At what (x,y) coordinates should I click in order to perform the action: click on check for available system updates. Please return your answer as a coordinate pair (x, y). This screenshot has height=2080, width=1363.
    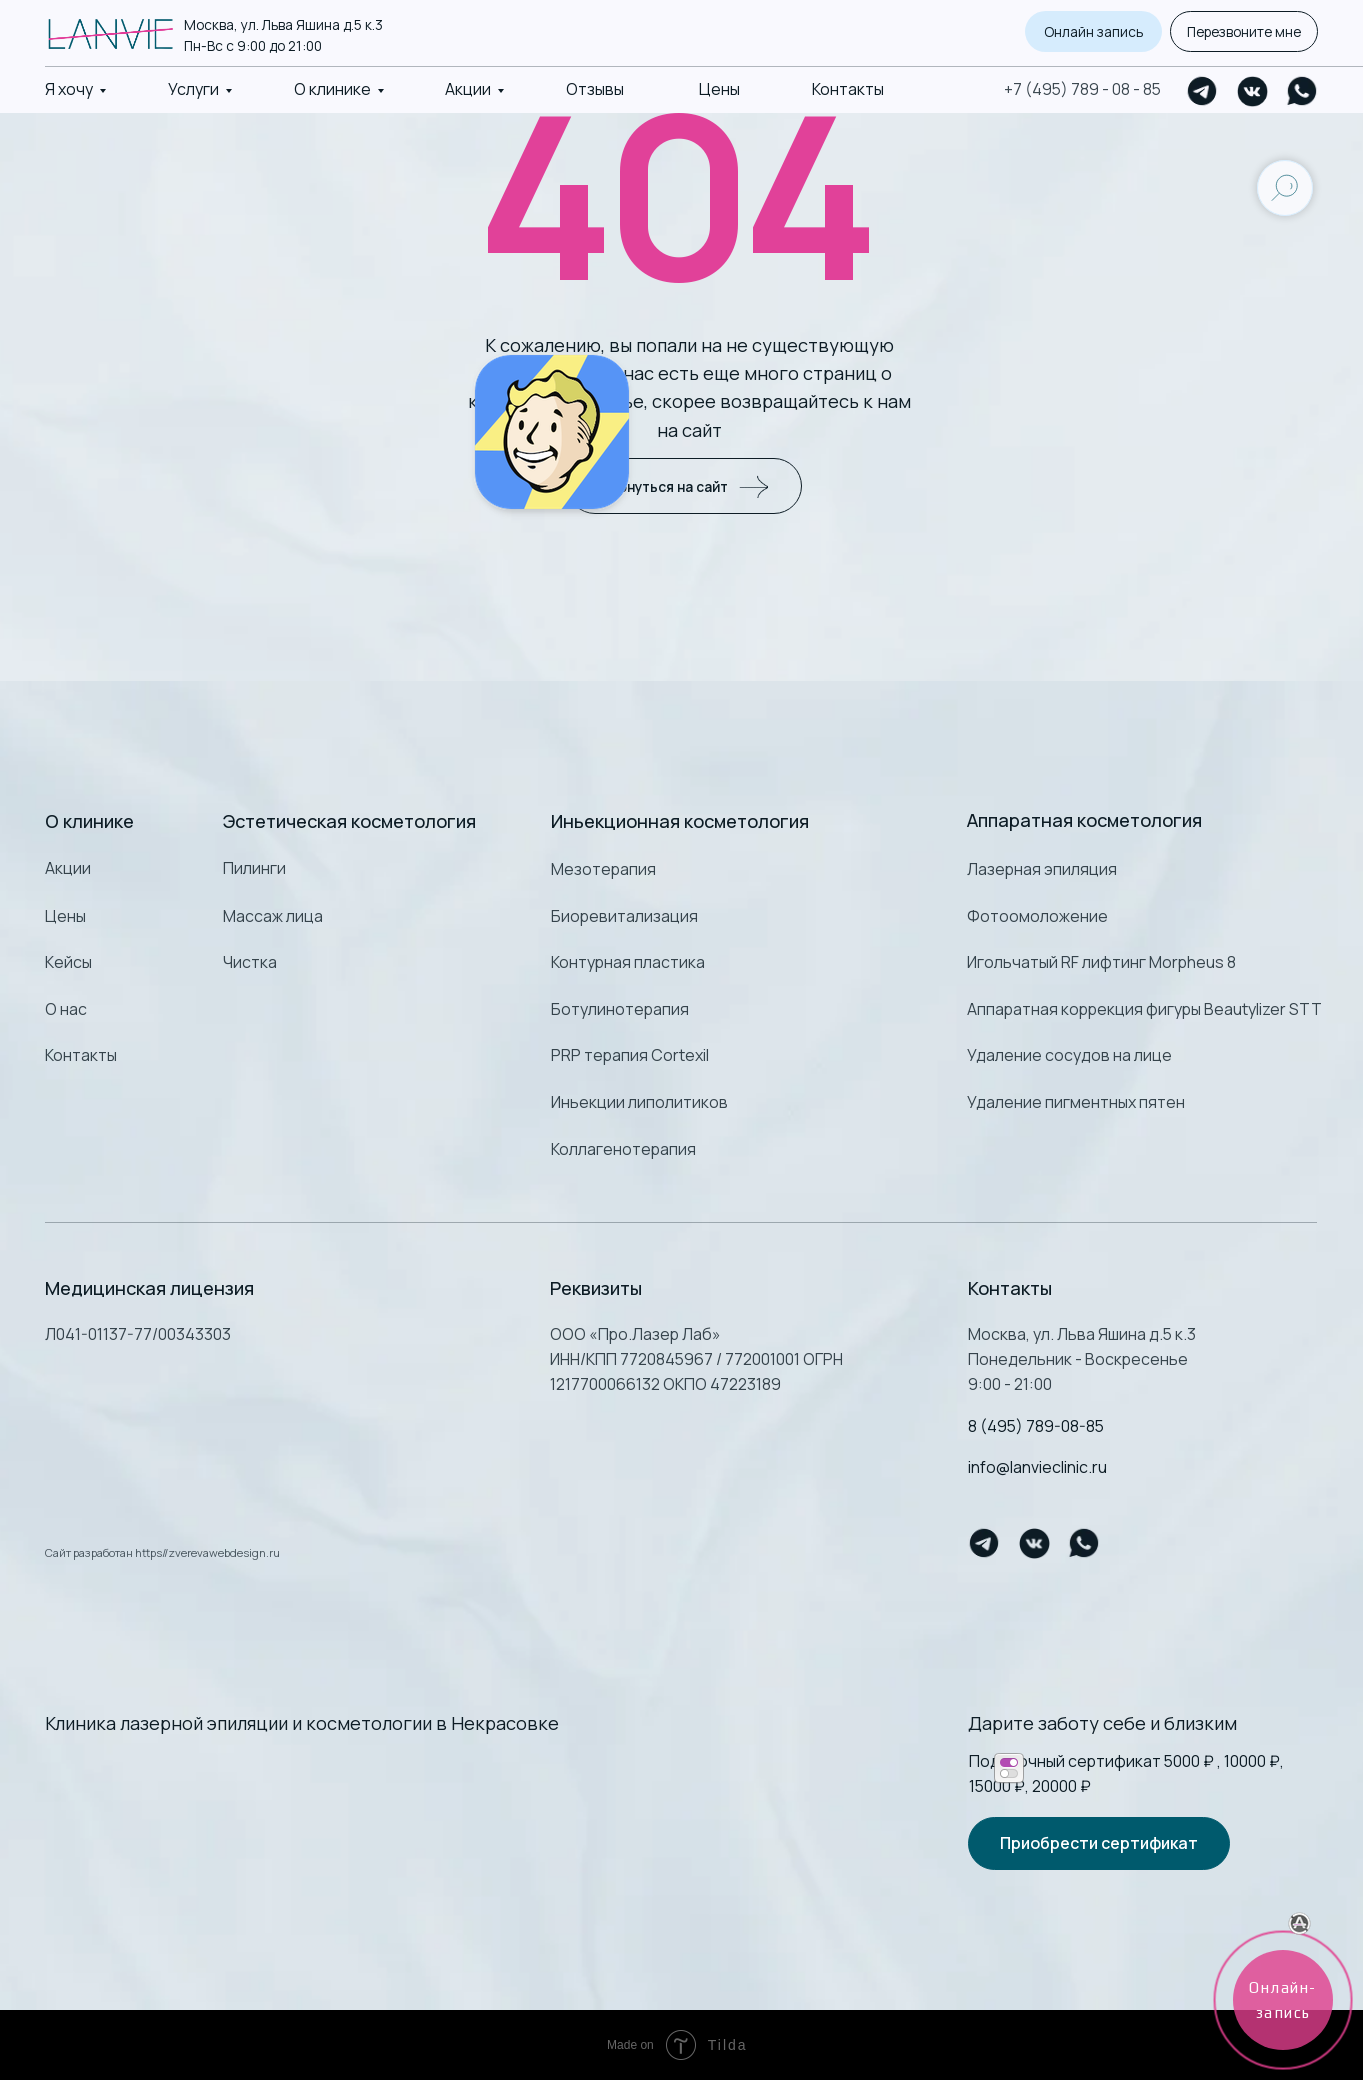
    Looking at the image, I should click on (1299, 1923).